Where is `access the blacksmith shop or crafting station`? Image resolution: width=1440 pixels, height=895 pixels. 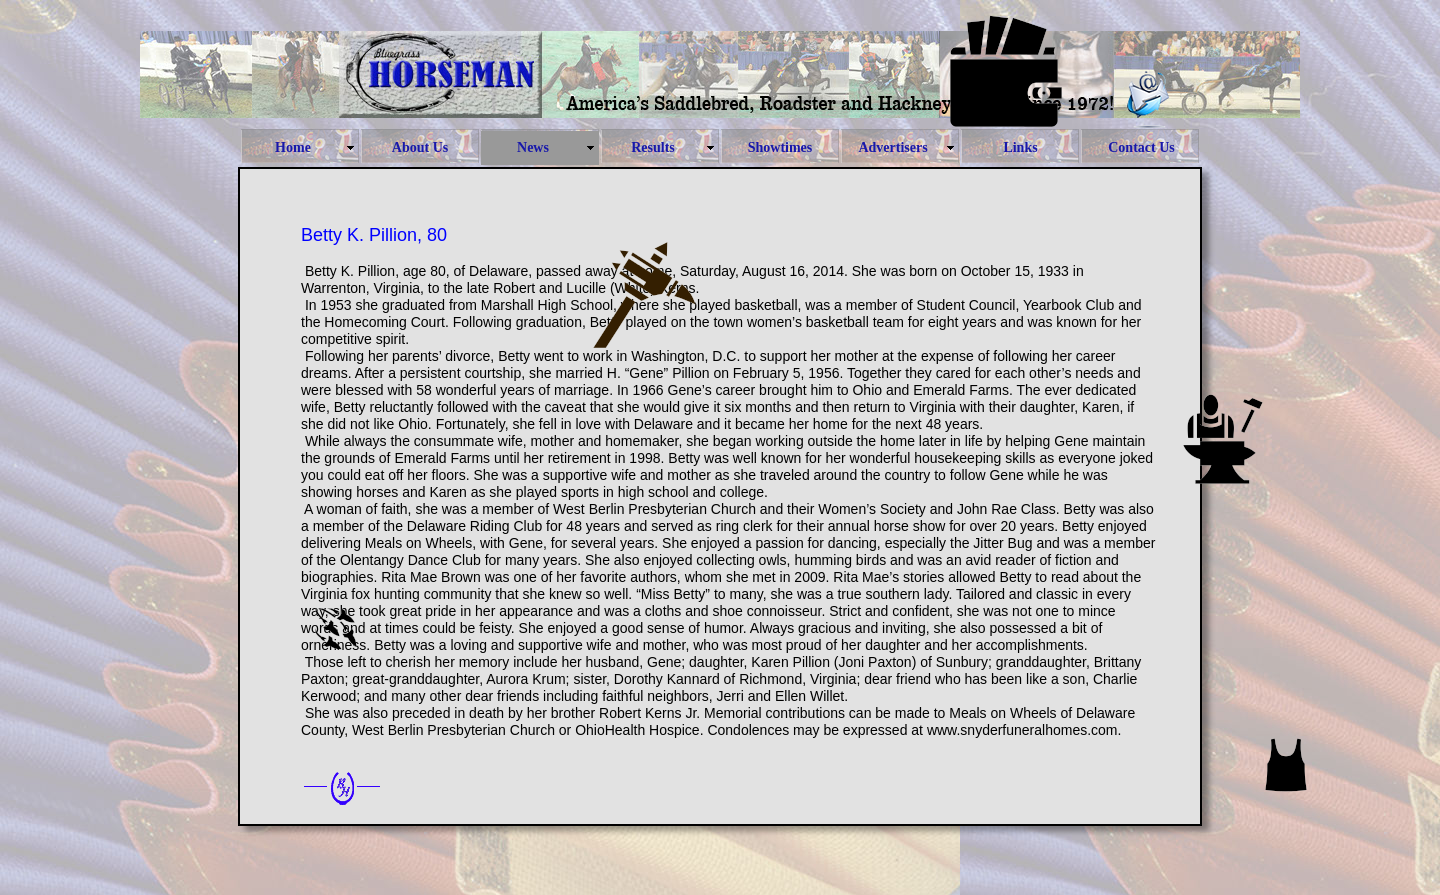 access the blacksmith shop or crafting station is located at coordinates (1219, 438).